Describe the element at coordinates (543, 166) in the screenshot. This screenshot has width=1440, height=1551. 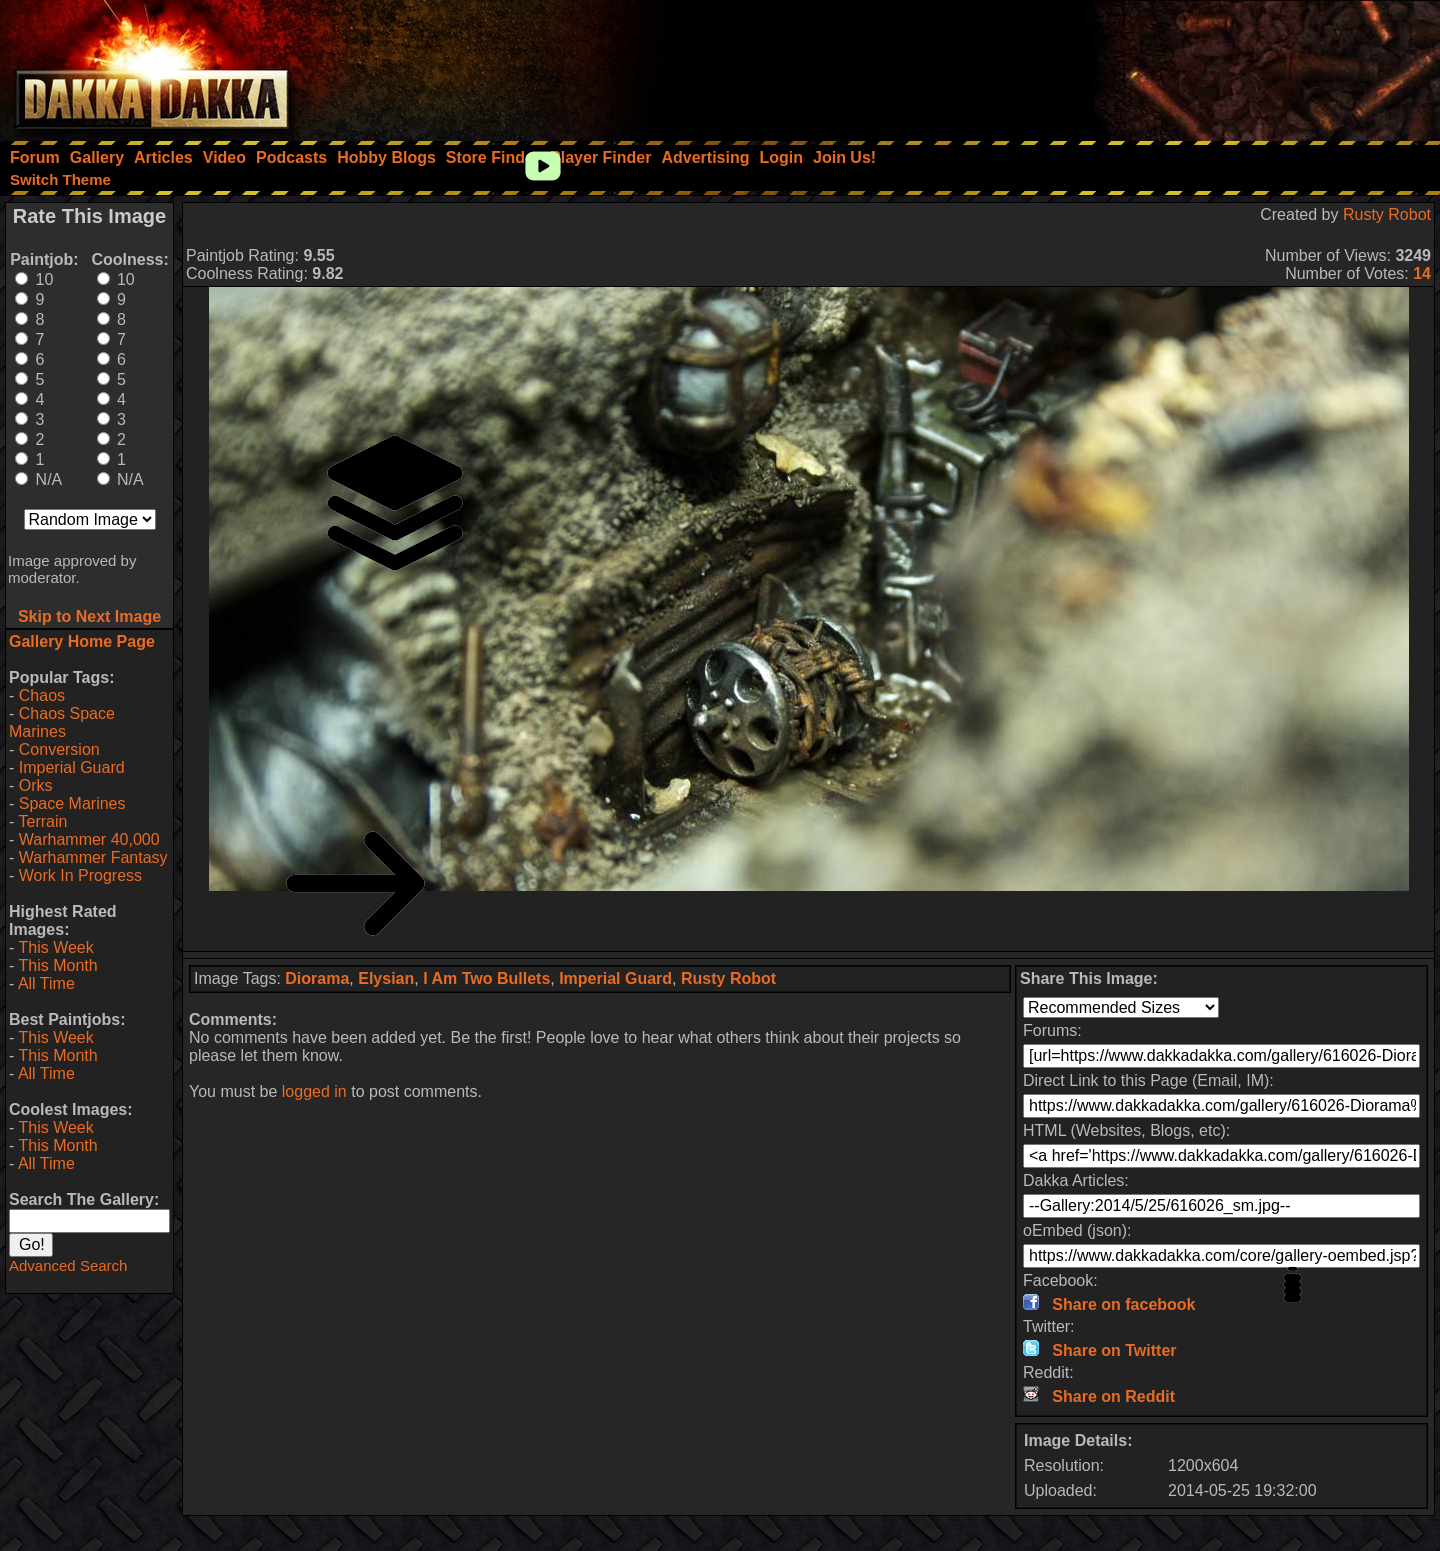
I see `open YouTube` at that location.